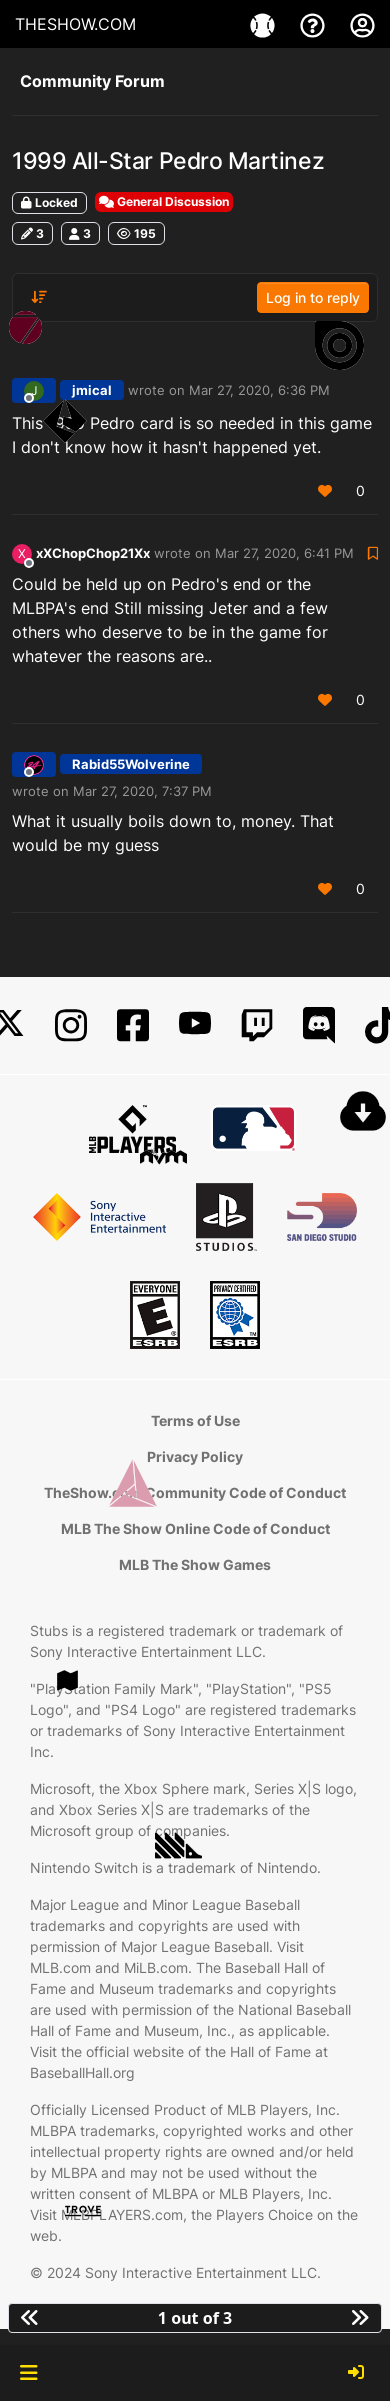  Describe the element at coordinates (363, 1112) in the screenshot. I see `download file from cloud storage` at that location.